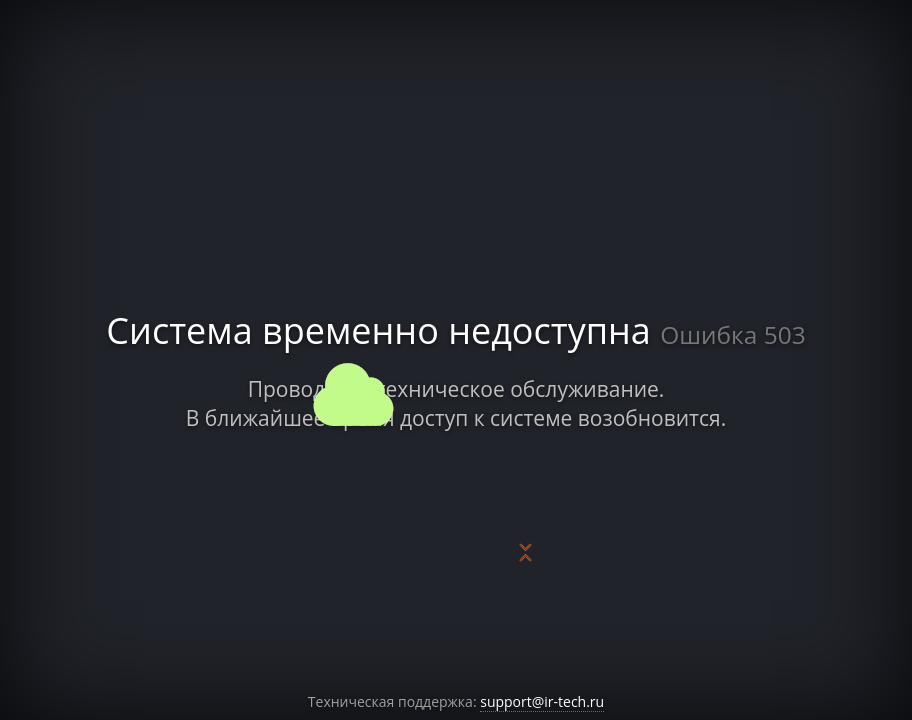 The width and height of the screenshot is (912, 720). I want to click on collapse expanded content, so click(525, 552).